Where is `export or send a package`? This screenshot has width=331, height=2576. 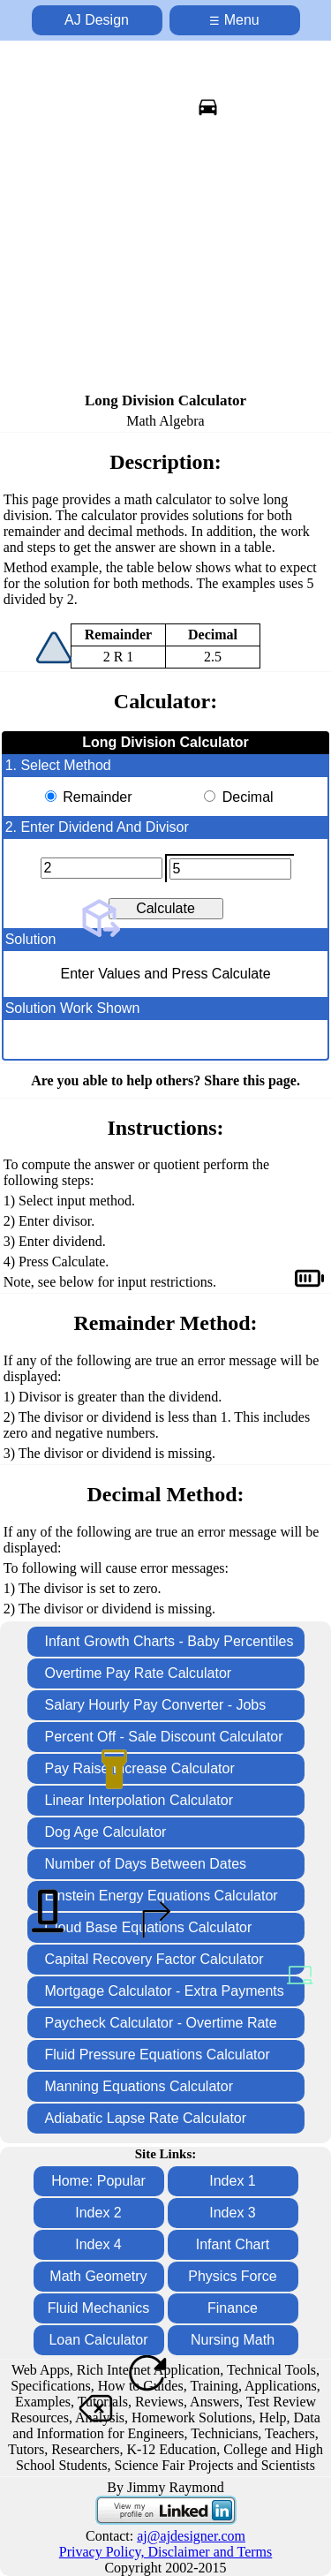 export or send a package is located at coordinates (99, 918).